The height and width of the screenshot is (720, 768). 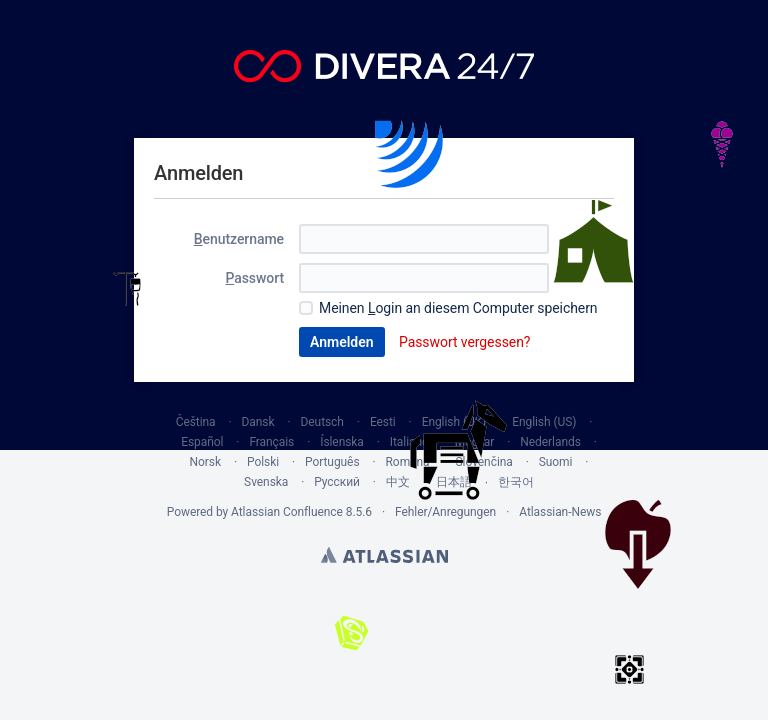 What do you see at coordinates (458, 450) in the screenshot?
I see `indicates a detected trojan or malware threat` at bounding box center [458, 450].